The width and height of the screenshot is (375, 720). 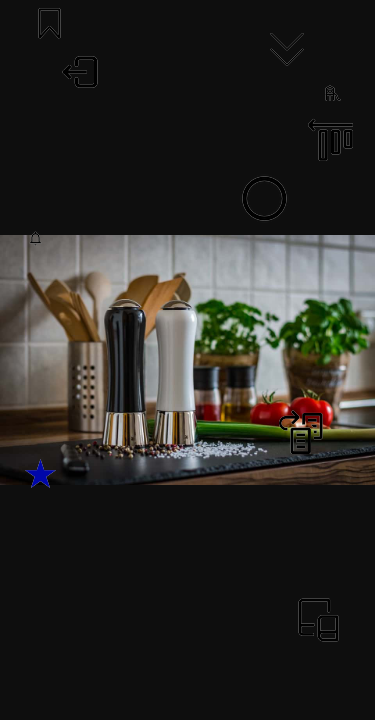 What do you see at coordinates (264, 198) in the screenshot?
I see `select a camera lens or aperture setting` at bounding box center [264, 198].